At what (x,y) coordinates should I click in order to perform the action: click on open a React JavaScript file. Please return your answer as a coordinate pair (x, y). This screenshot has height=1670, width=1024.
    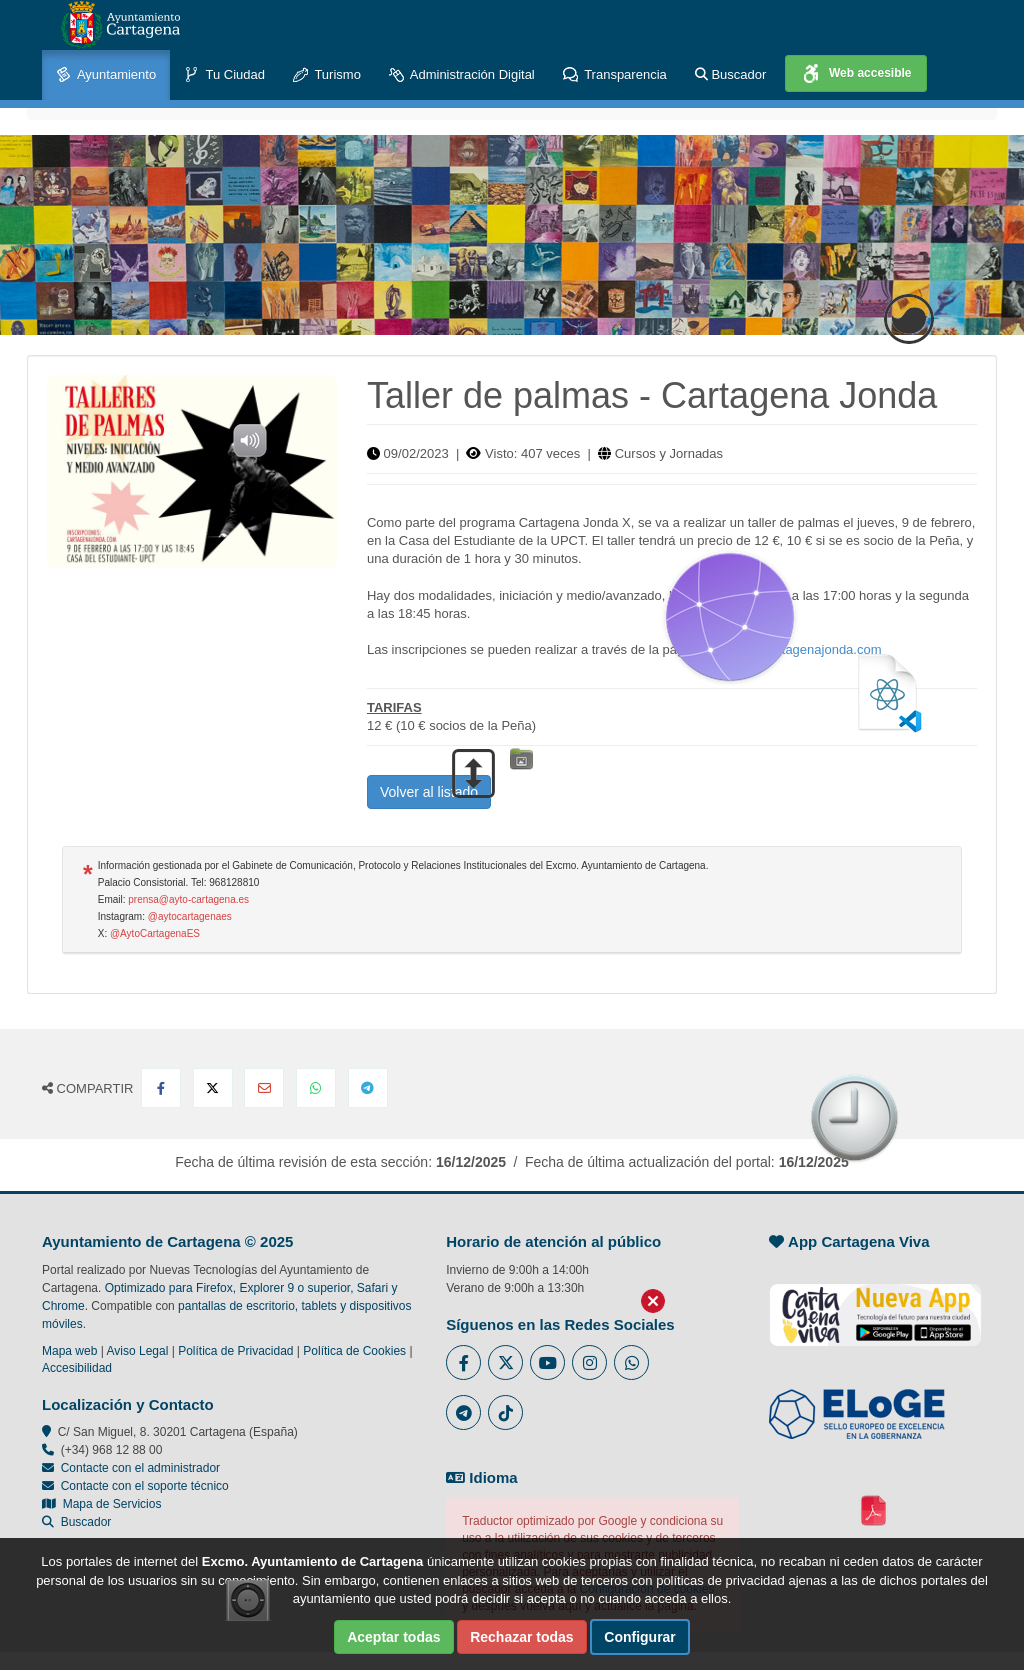
    Looking at the image, I should click on (887, 693).